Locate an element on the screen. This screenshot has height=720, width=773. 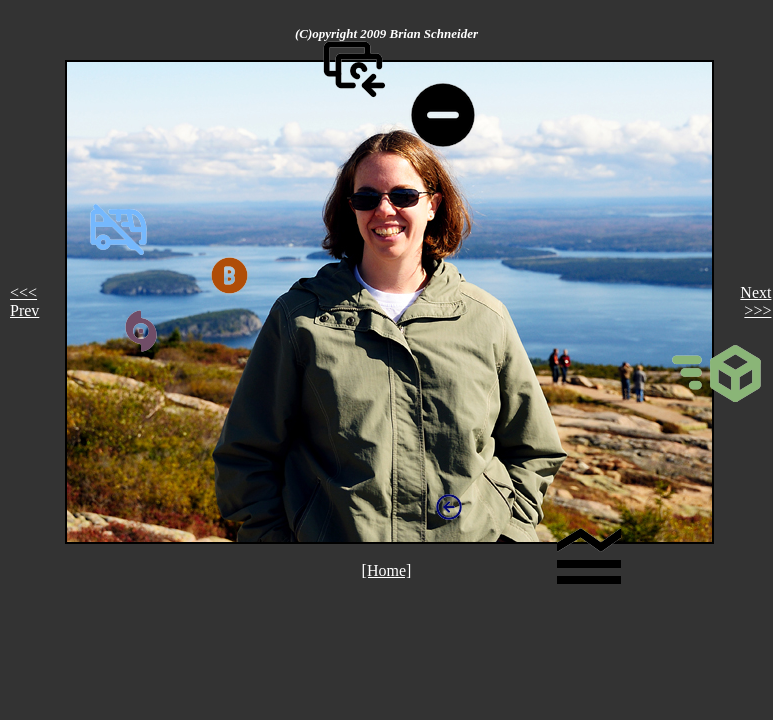
send or ship a package is located at coordinates (718, 372).